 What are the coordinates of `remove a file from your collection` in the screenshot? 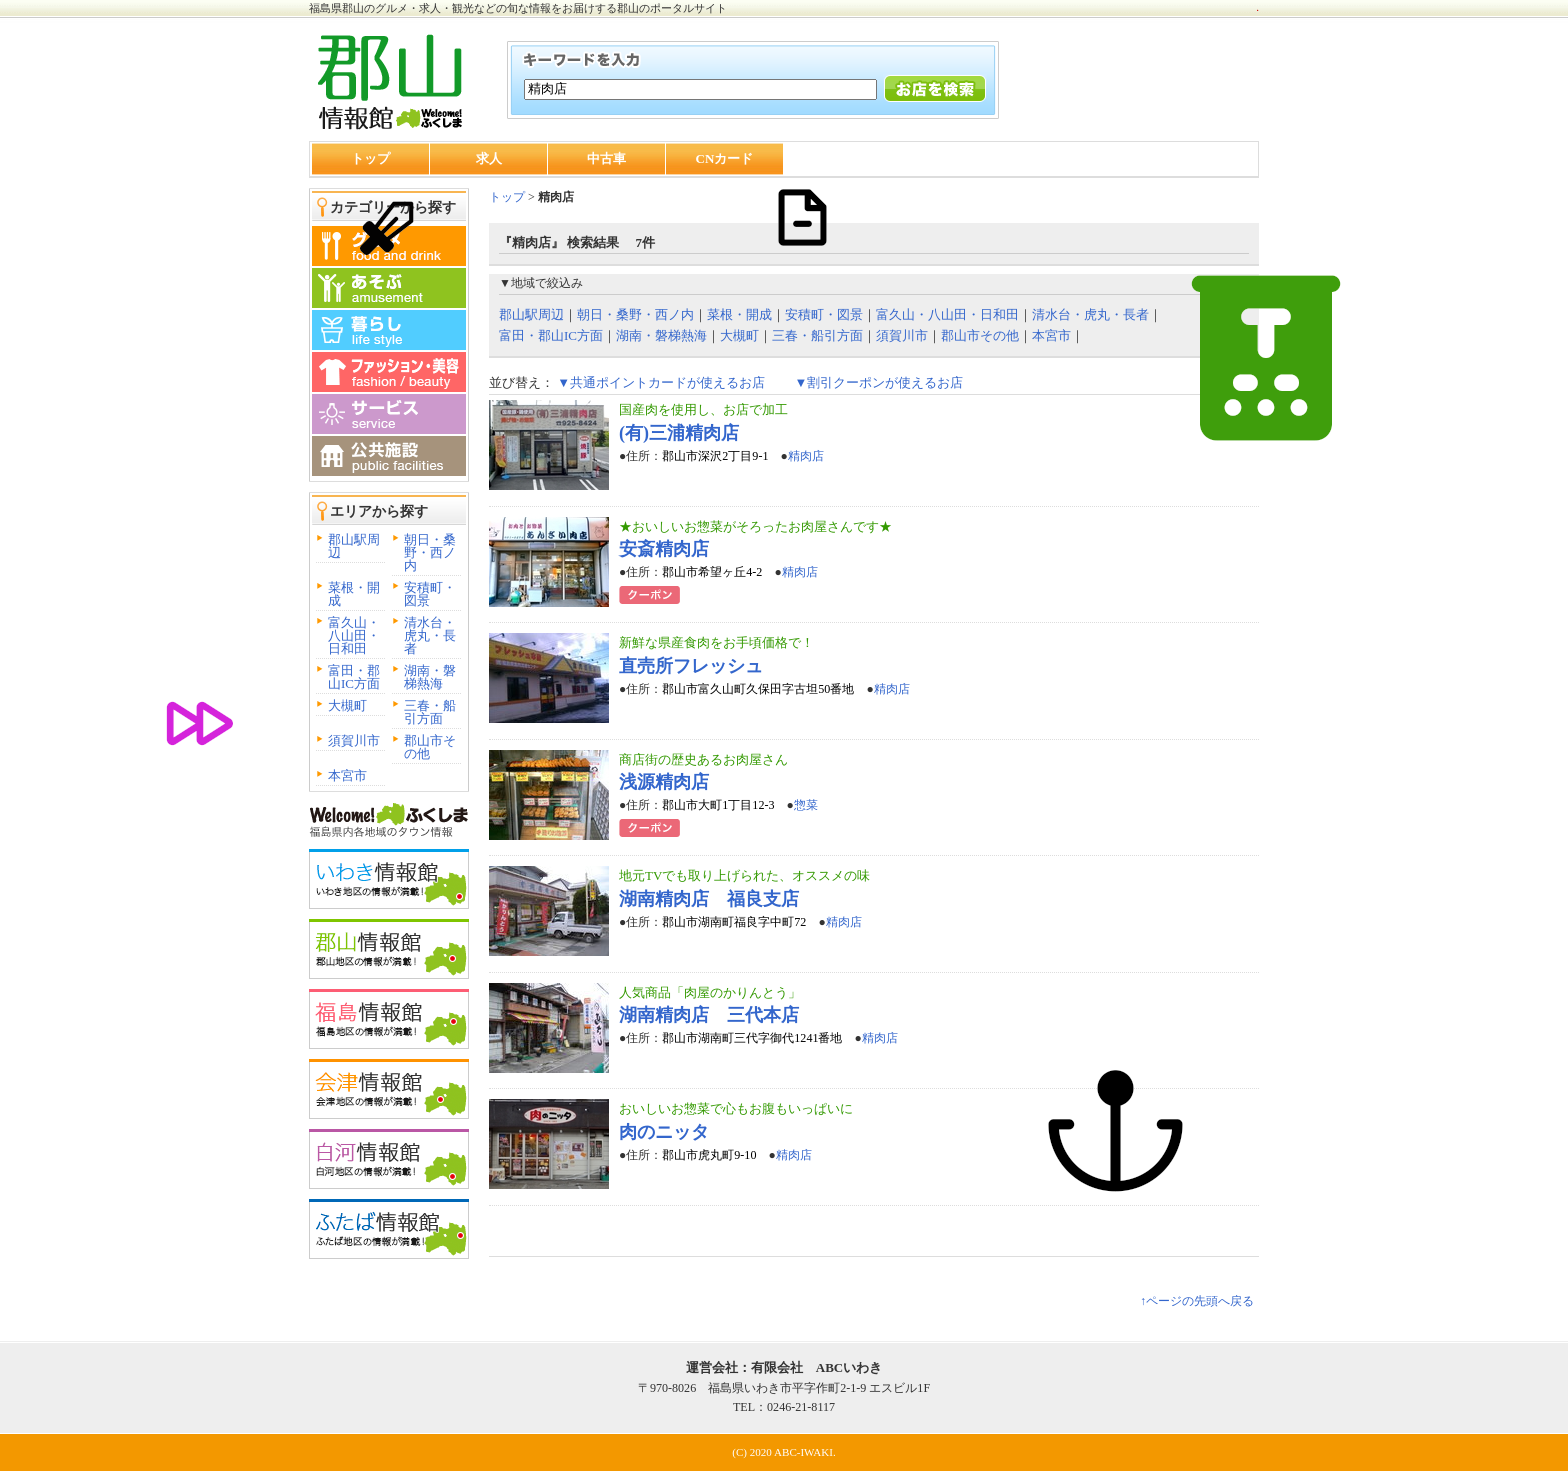 It's located at (802, 217).